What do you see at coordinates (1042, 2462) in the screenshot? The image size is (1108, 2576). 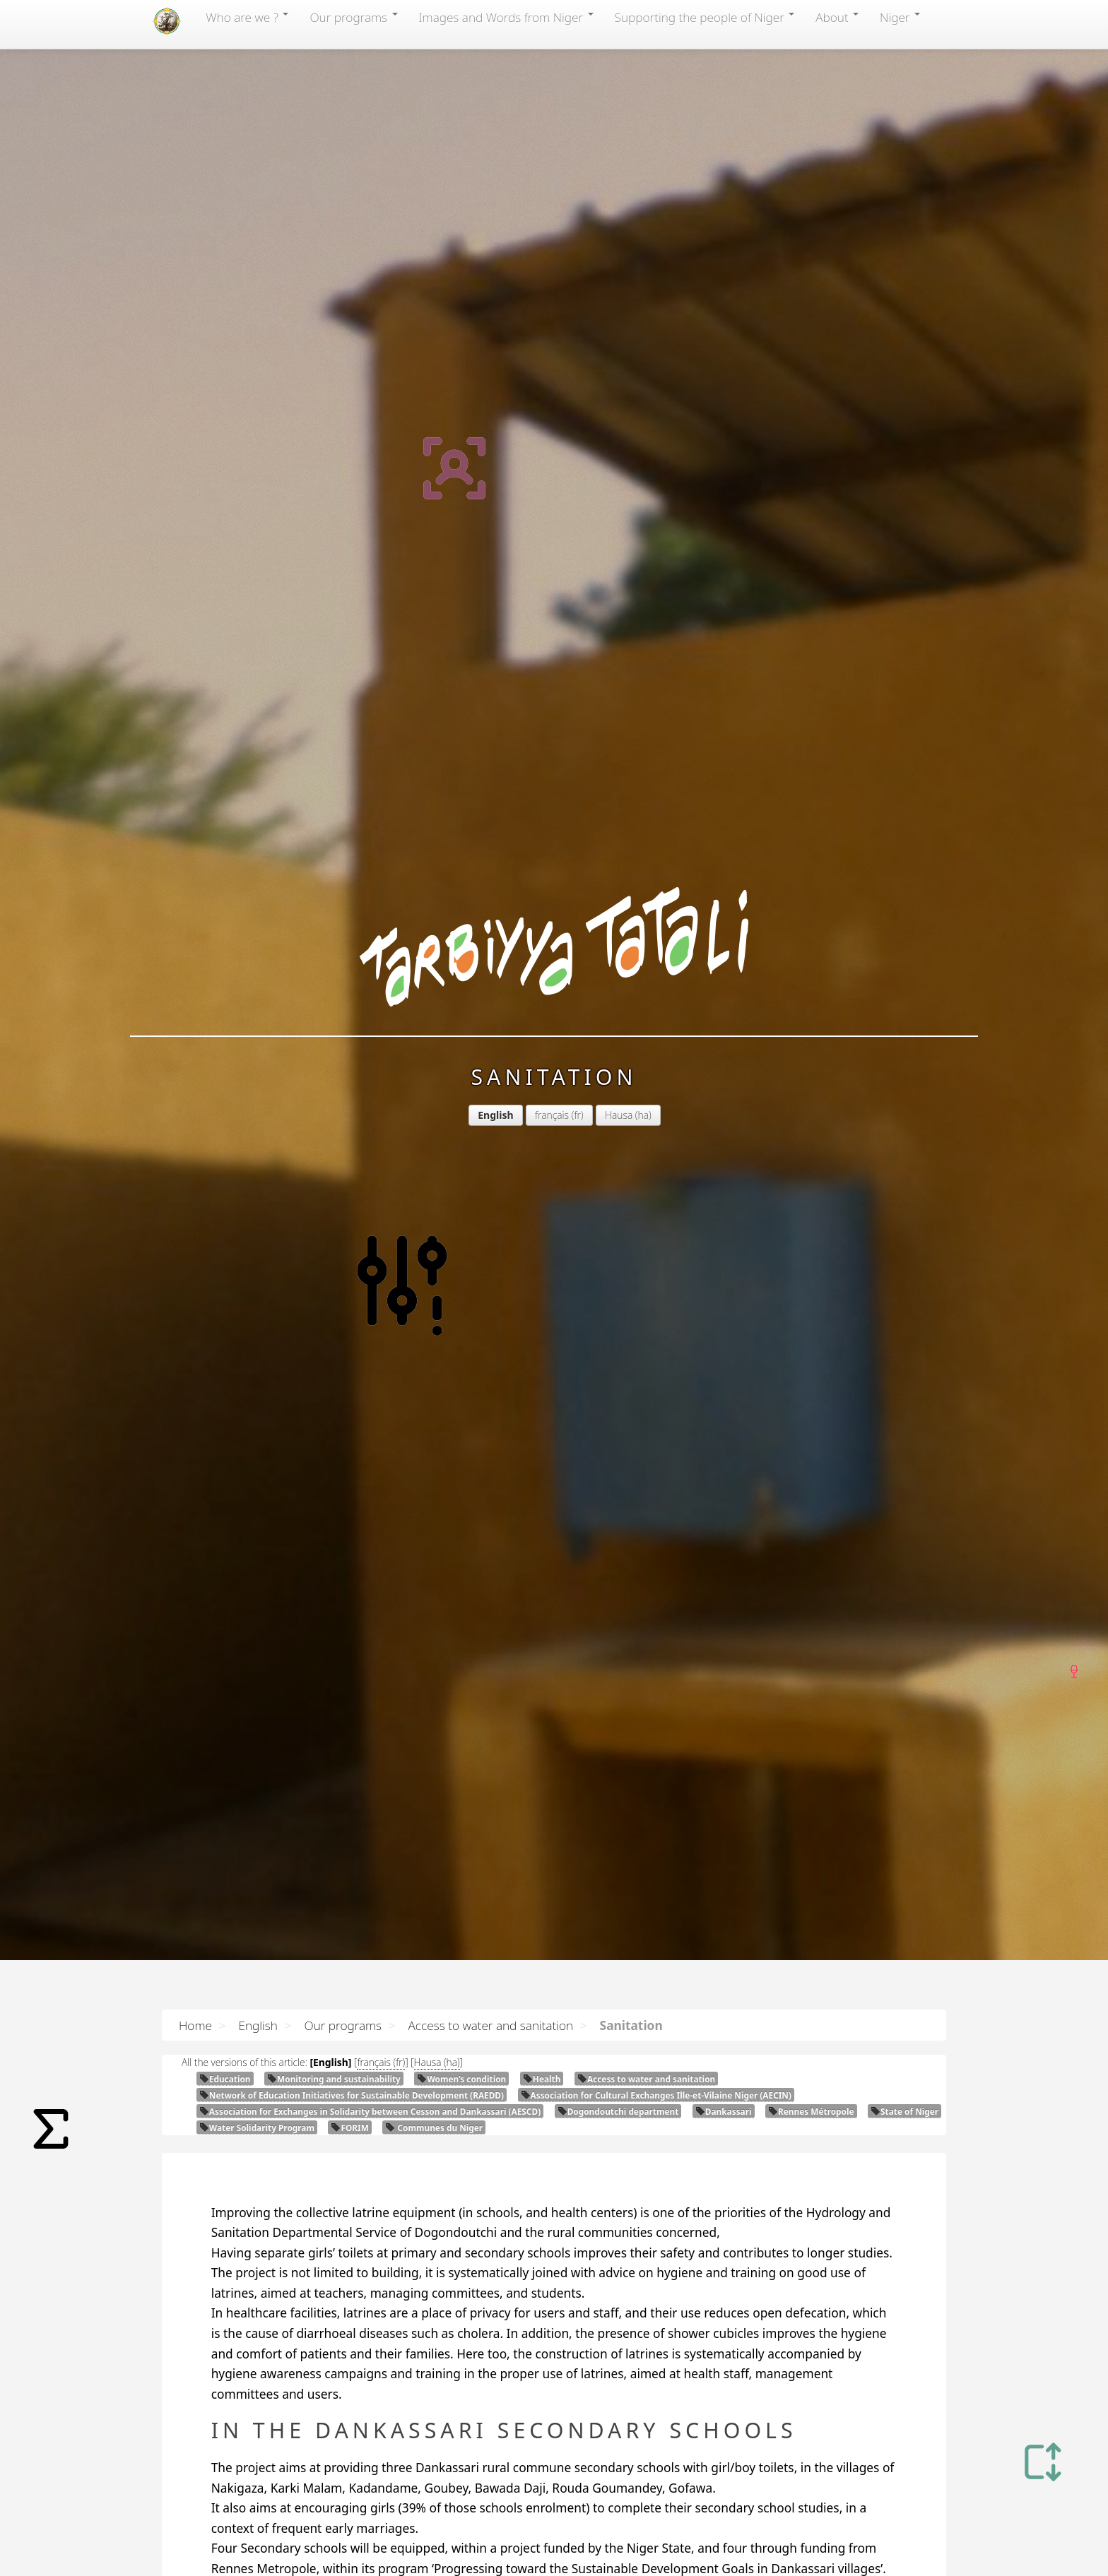 I see `auto-fit content to available height` at bounding box center [1042, 2462].